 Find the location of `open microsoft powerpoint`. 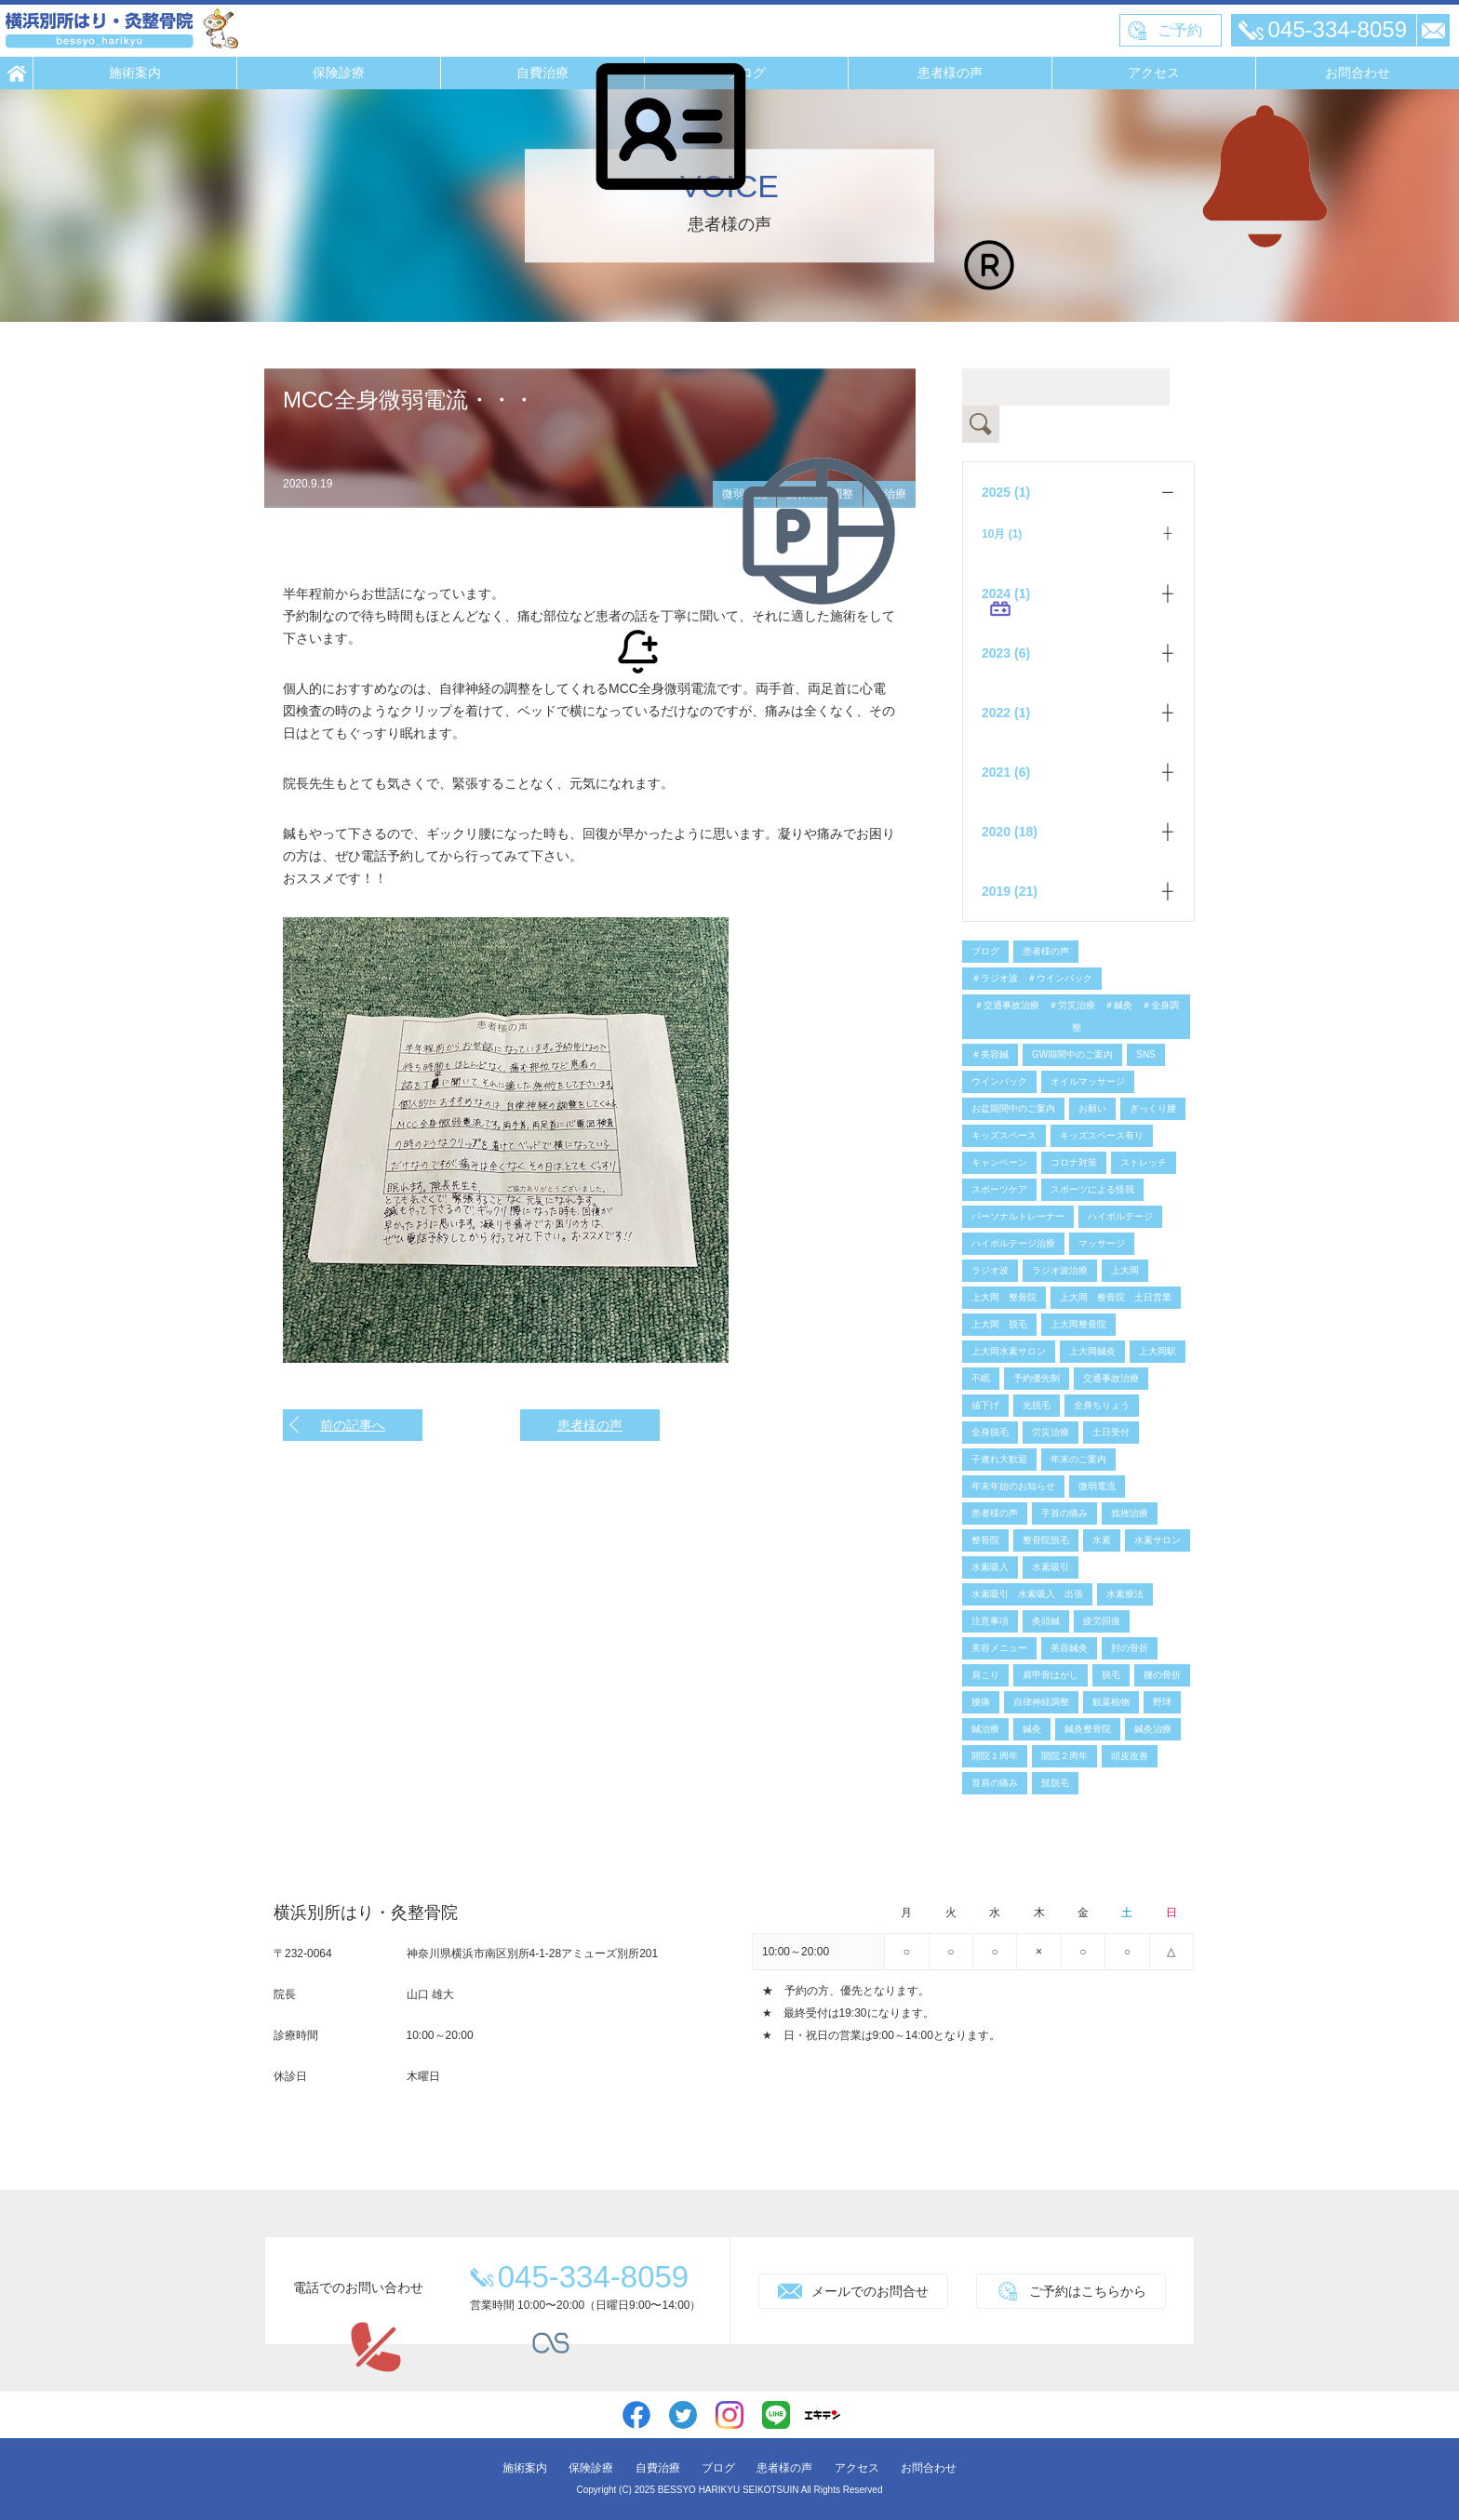

open microsoft powerpoint is located at coordinates (816, 531).